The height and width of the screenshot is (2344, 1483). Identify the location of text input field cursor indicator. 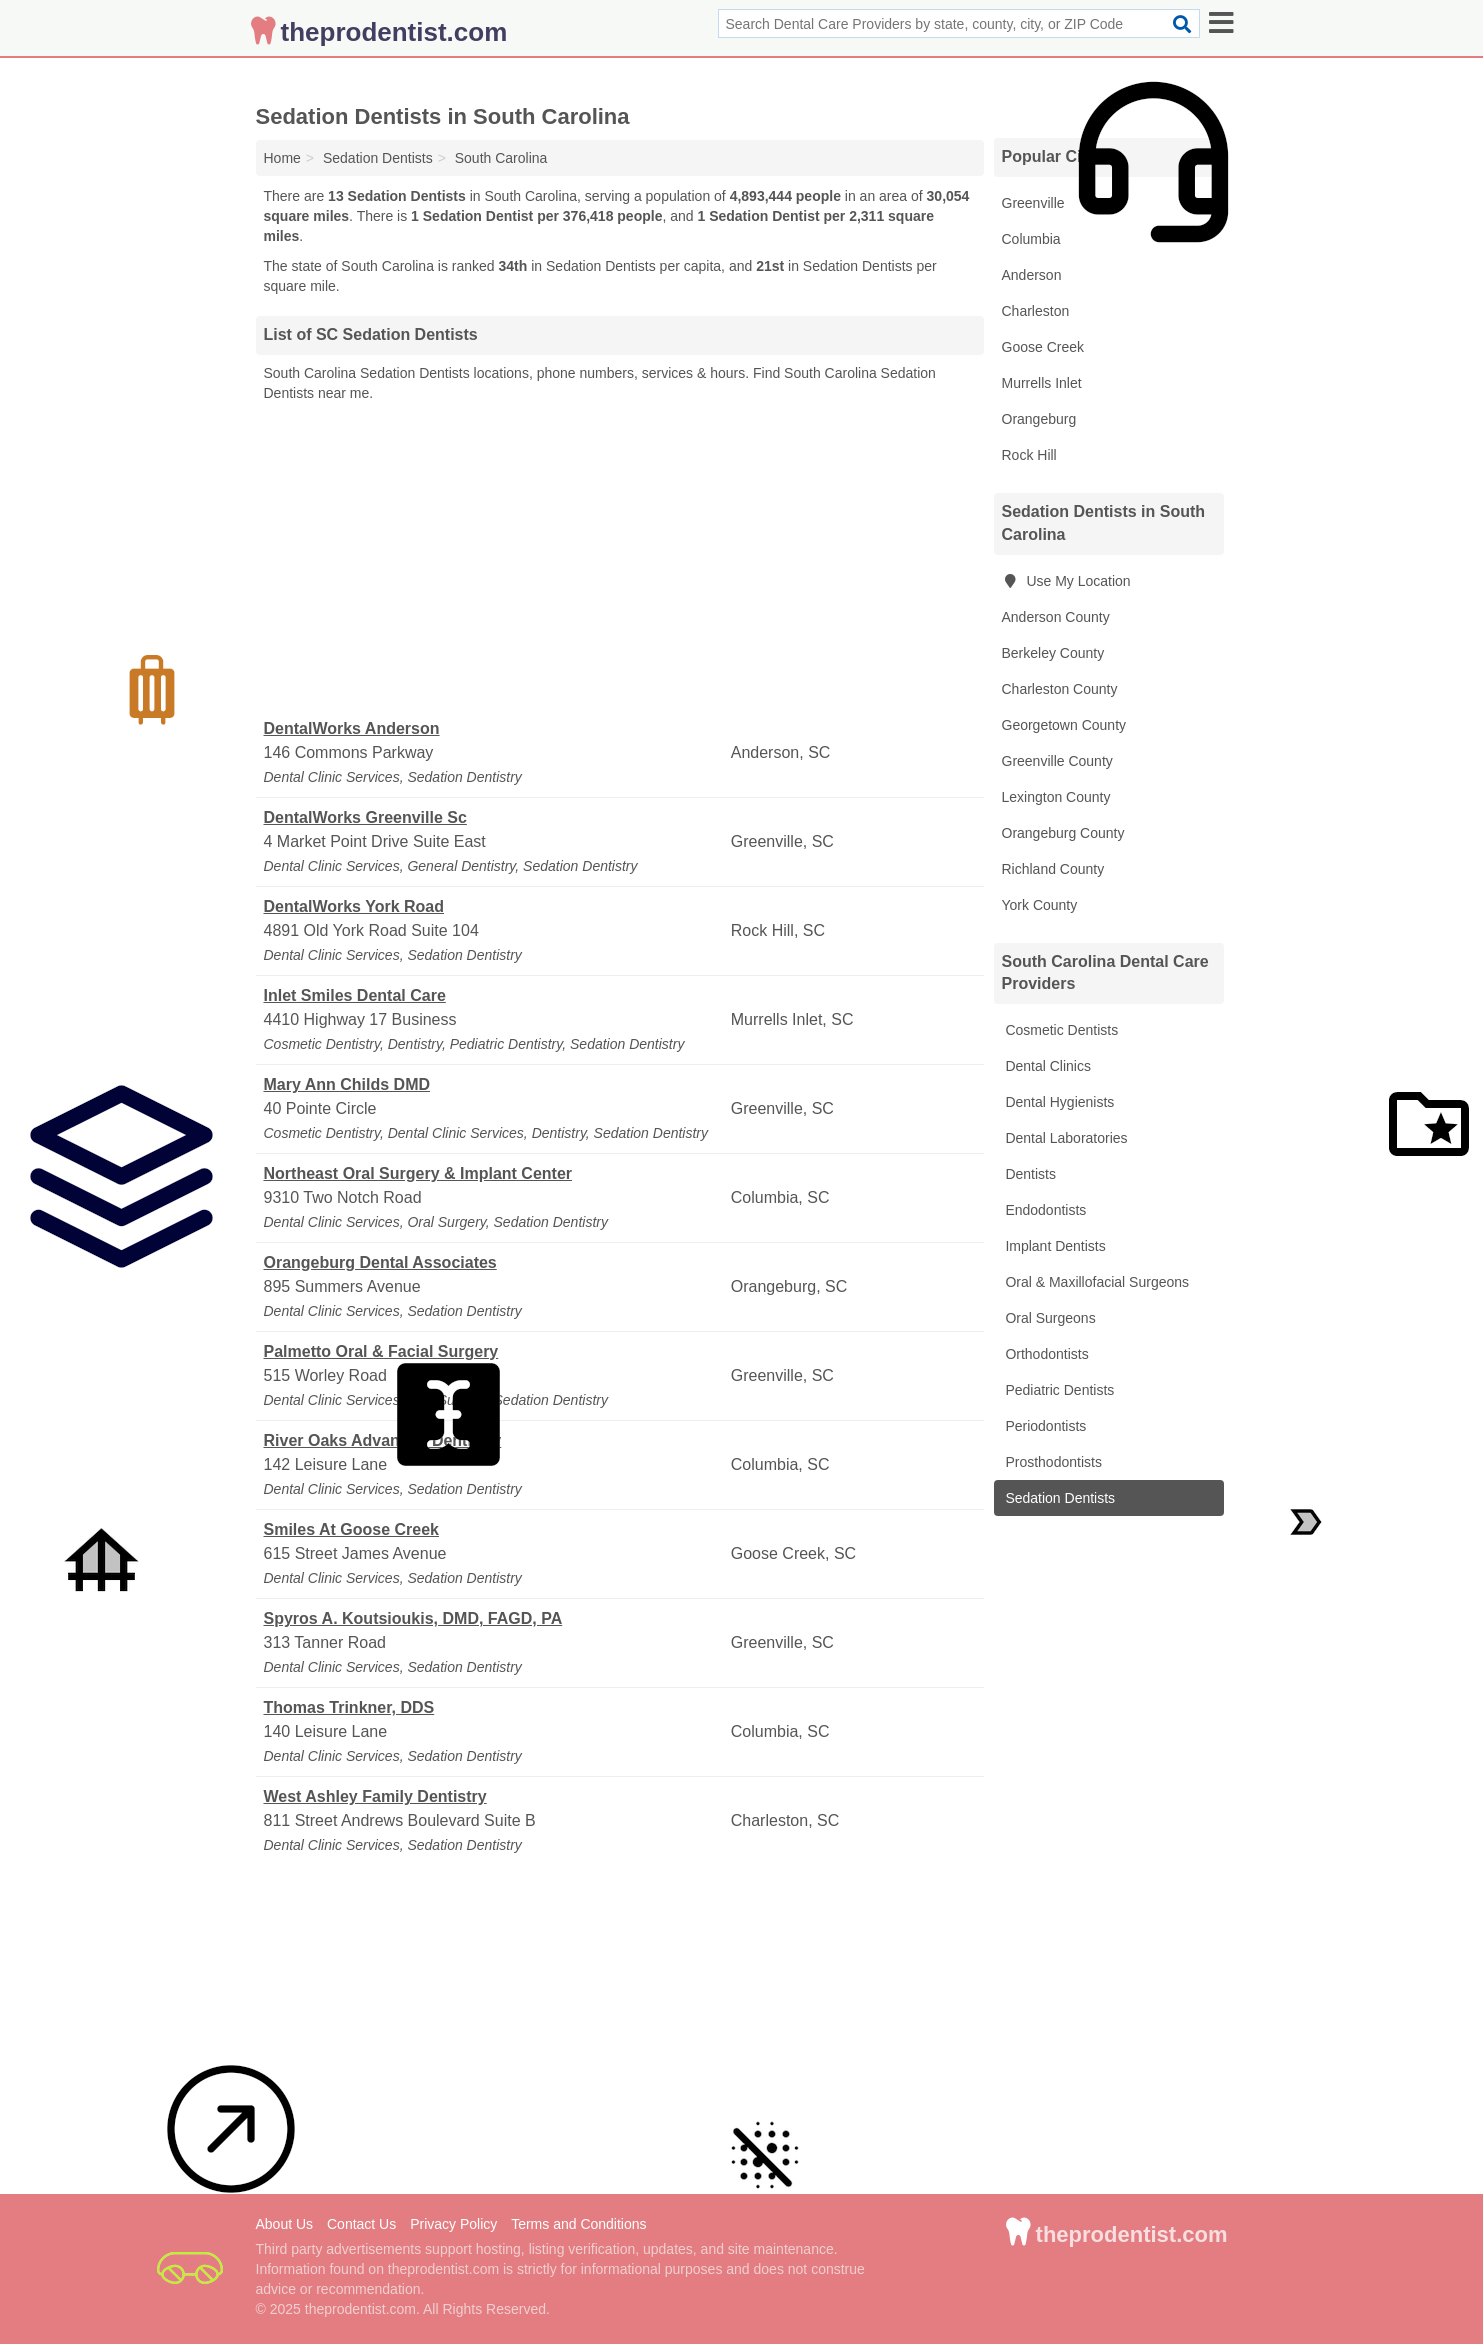
(448, 1414).